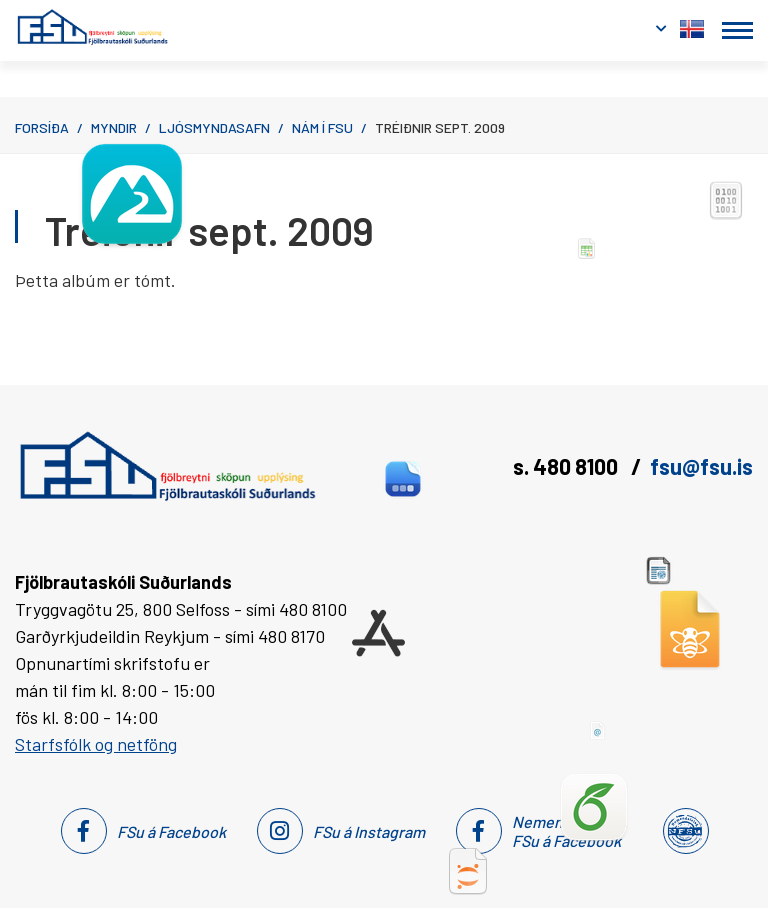 The image size is (768, 908). What do you see at coordinates (726, 200) in the screenshot?
I see `executable or downloadable windows file` at bounding box center [726, 200].